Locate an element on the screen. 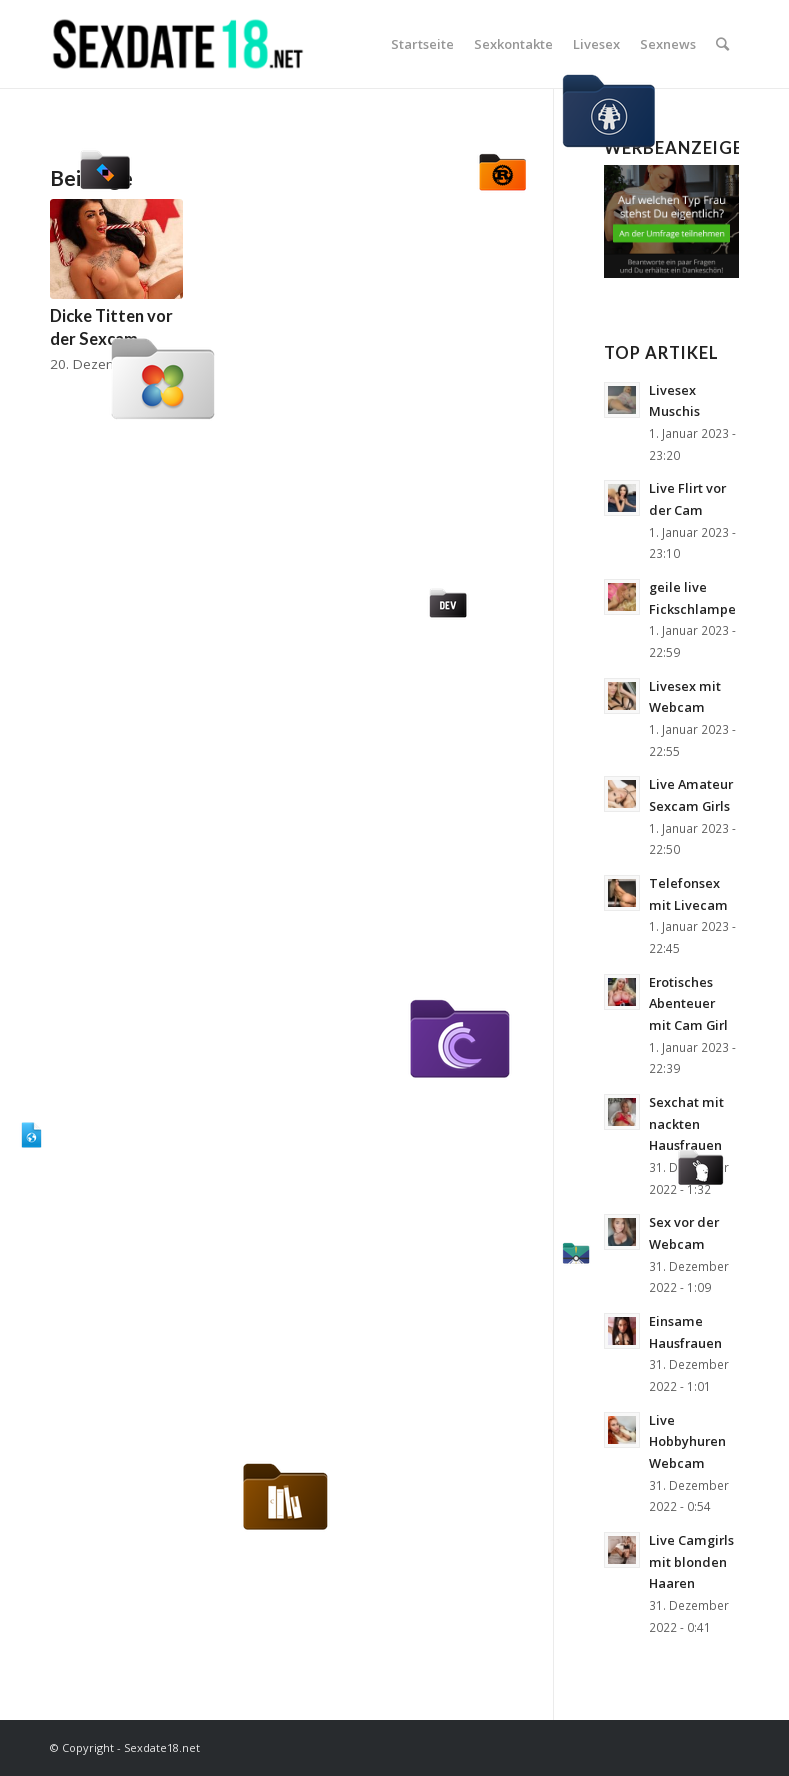 The image size is (789, 1776). folder containing Plan 9 operating system files is located at coordinates (700, 1168).